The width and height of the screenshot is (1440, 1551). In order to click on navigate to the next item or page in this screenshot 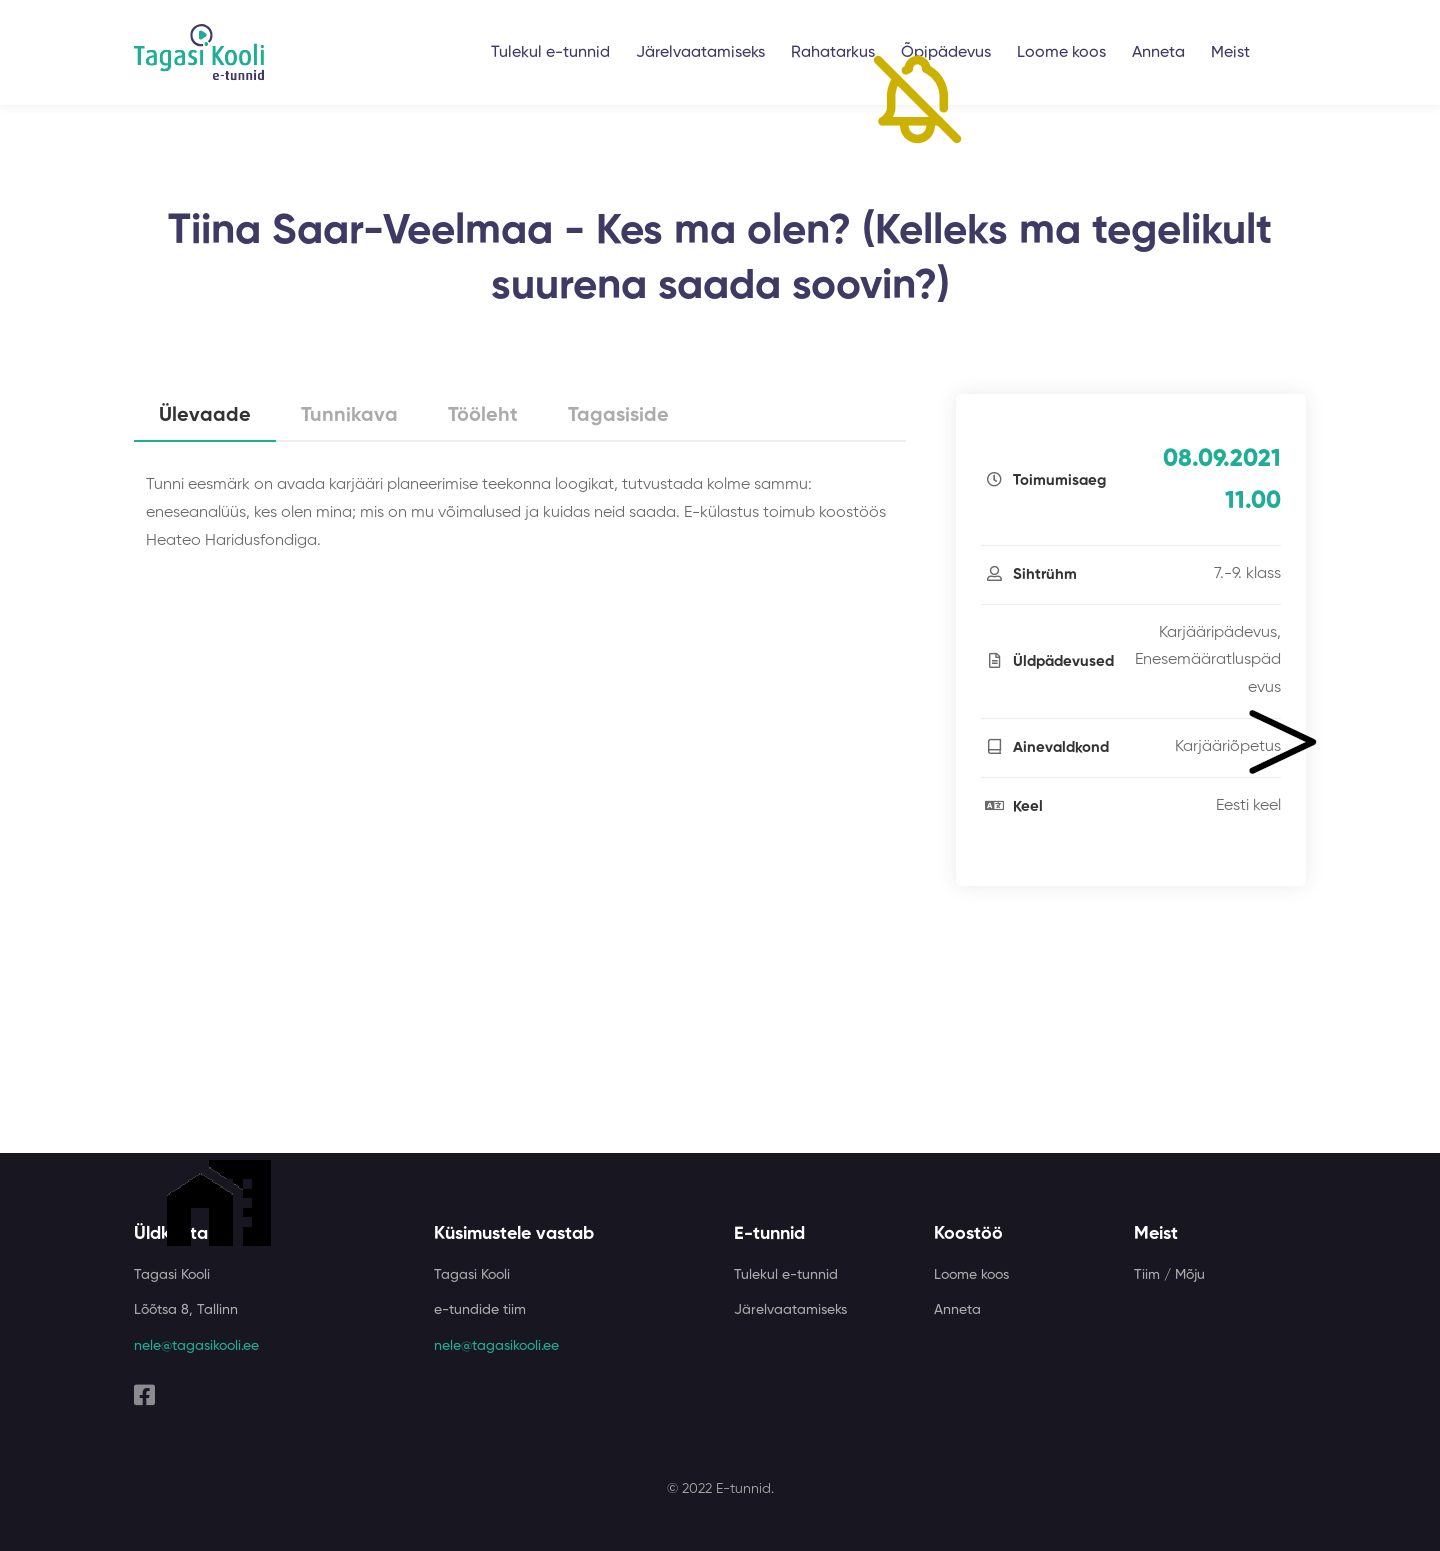, I will do `click(1278, 742)`.